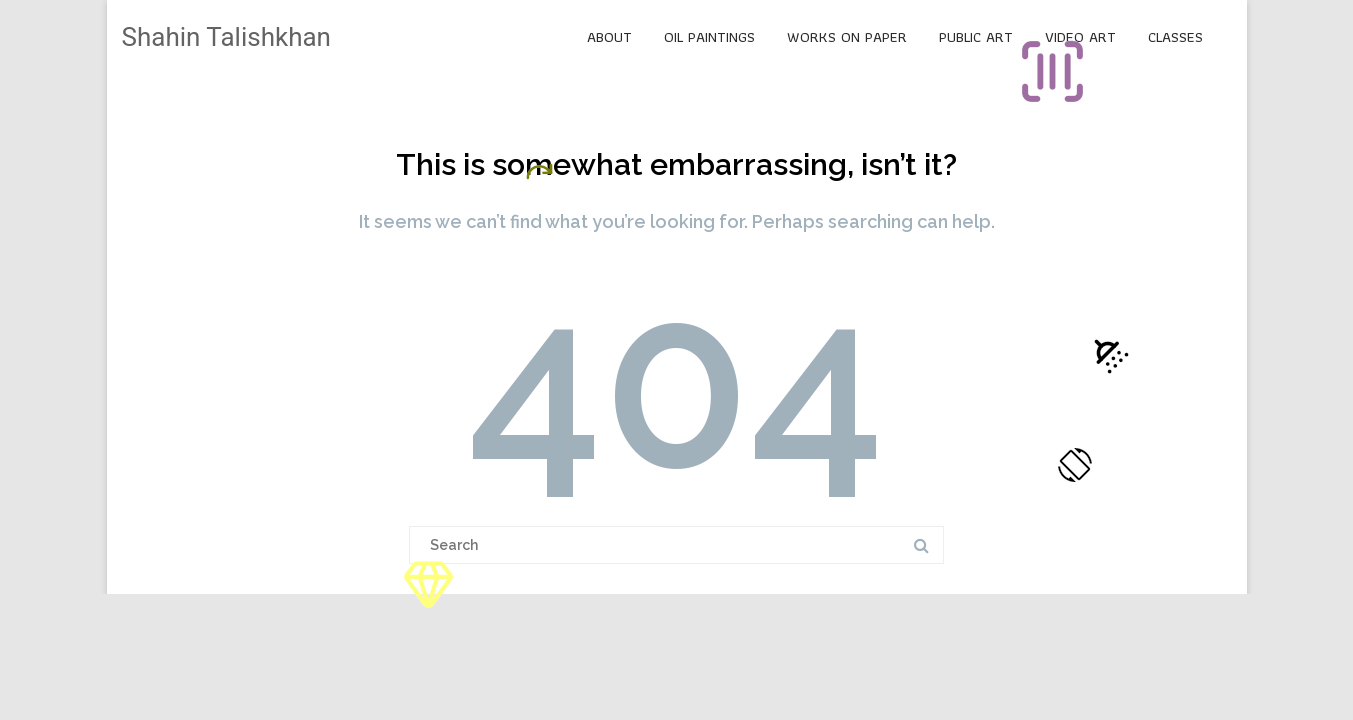 This screenshot has width=1353, height=720. What do you see at coordinates (1052, 71) in the screenshot?
I see `scan a barcode` at bounding box center [1052, 71].